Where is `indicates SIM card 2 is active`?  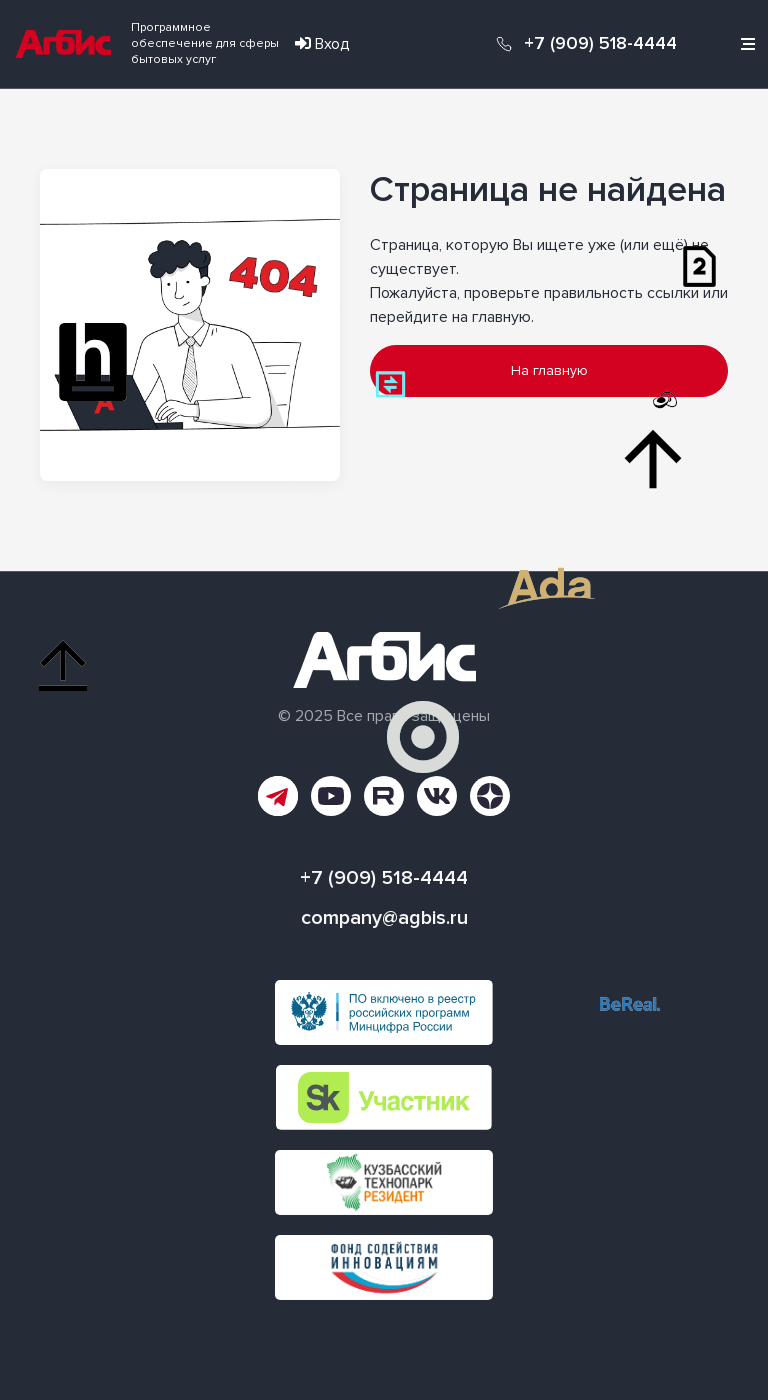 indicates SIM card 2 is active is located at coordinates (699, 266).